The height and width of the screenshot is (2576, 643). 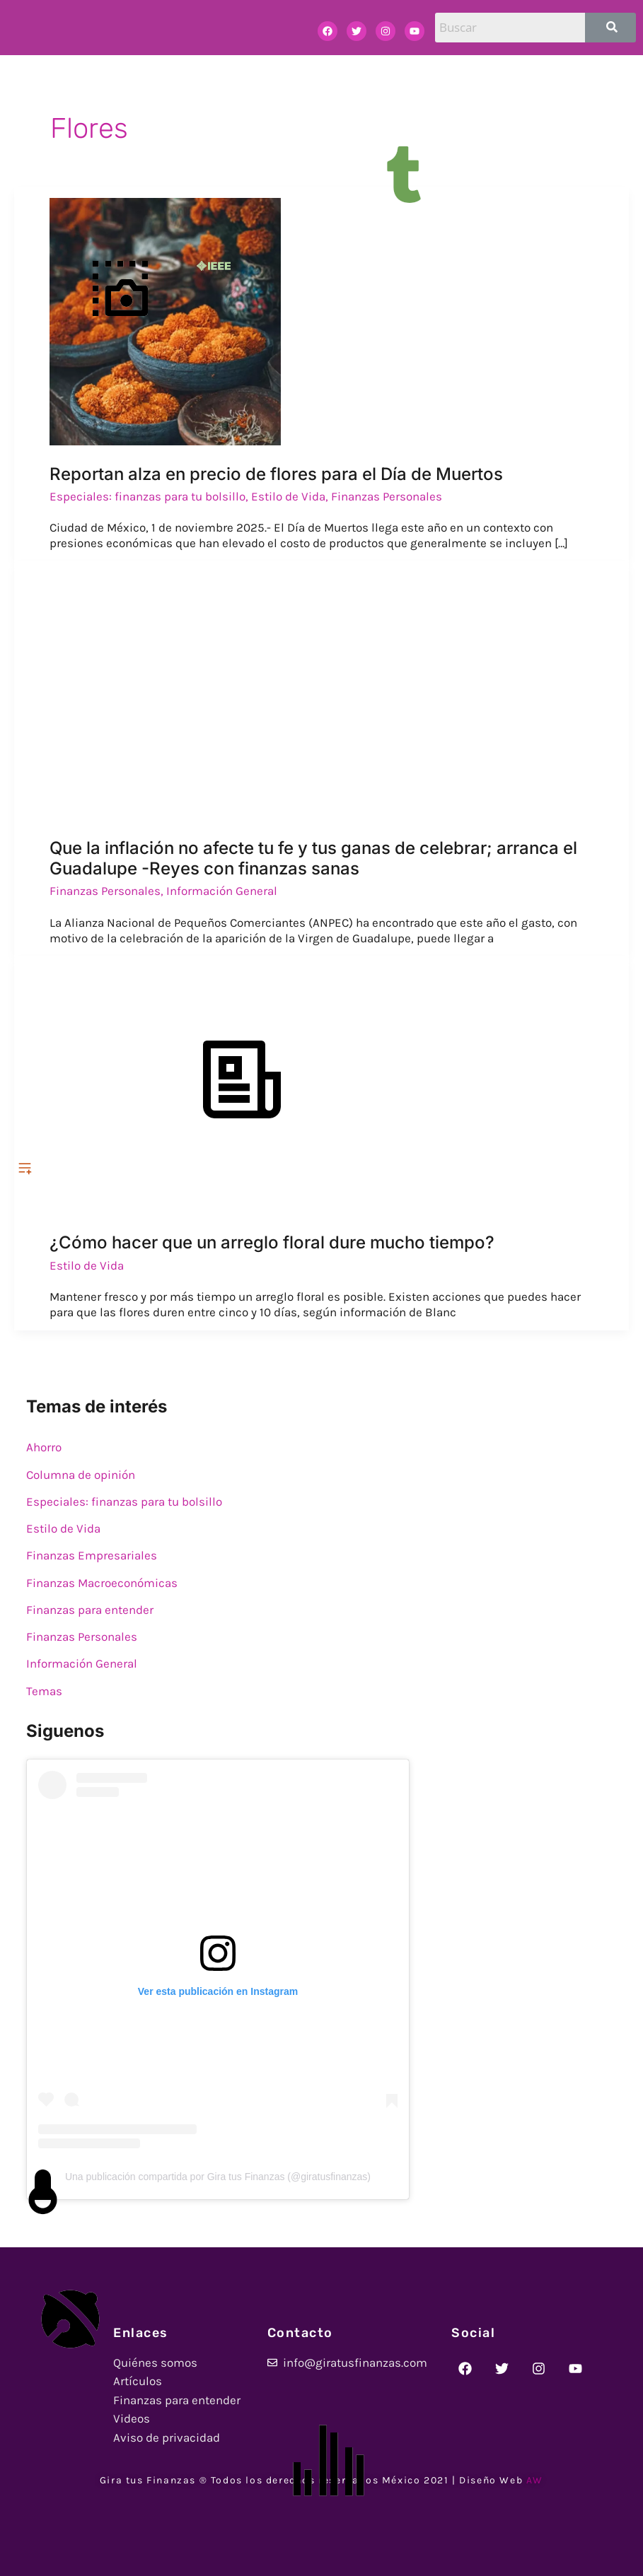 What do you see at coordinates (120, 288) in the screenshot?
I see `capture a screenshot of the current screen` at bounding box center [120, 288].